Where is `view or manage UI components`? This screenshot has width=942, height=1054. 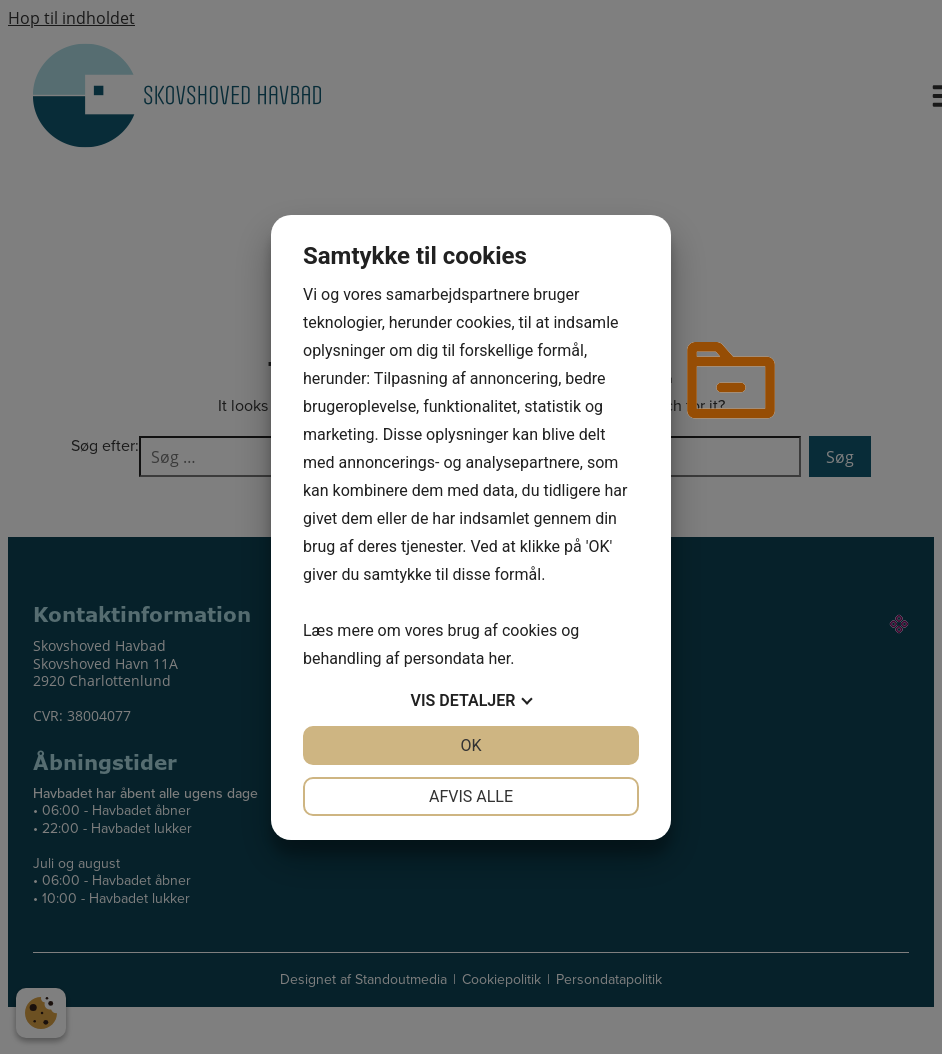
view or manage UI components is located at coordinates (899, 624).